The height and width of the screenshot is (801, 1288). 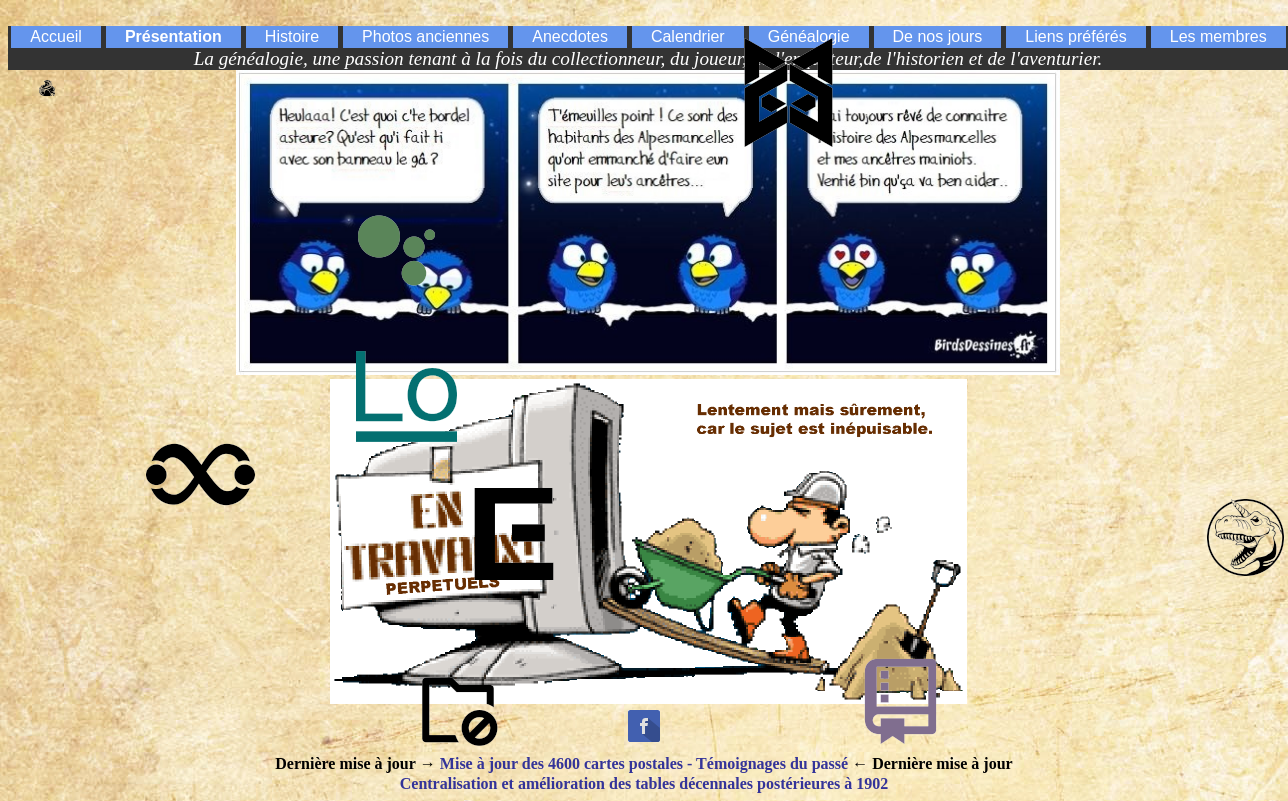 I want to click on access denied to this folder, so click(x=458, y=710).